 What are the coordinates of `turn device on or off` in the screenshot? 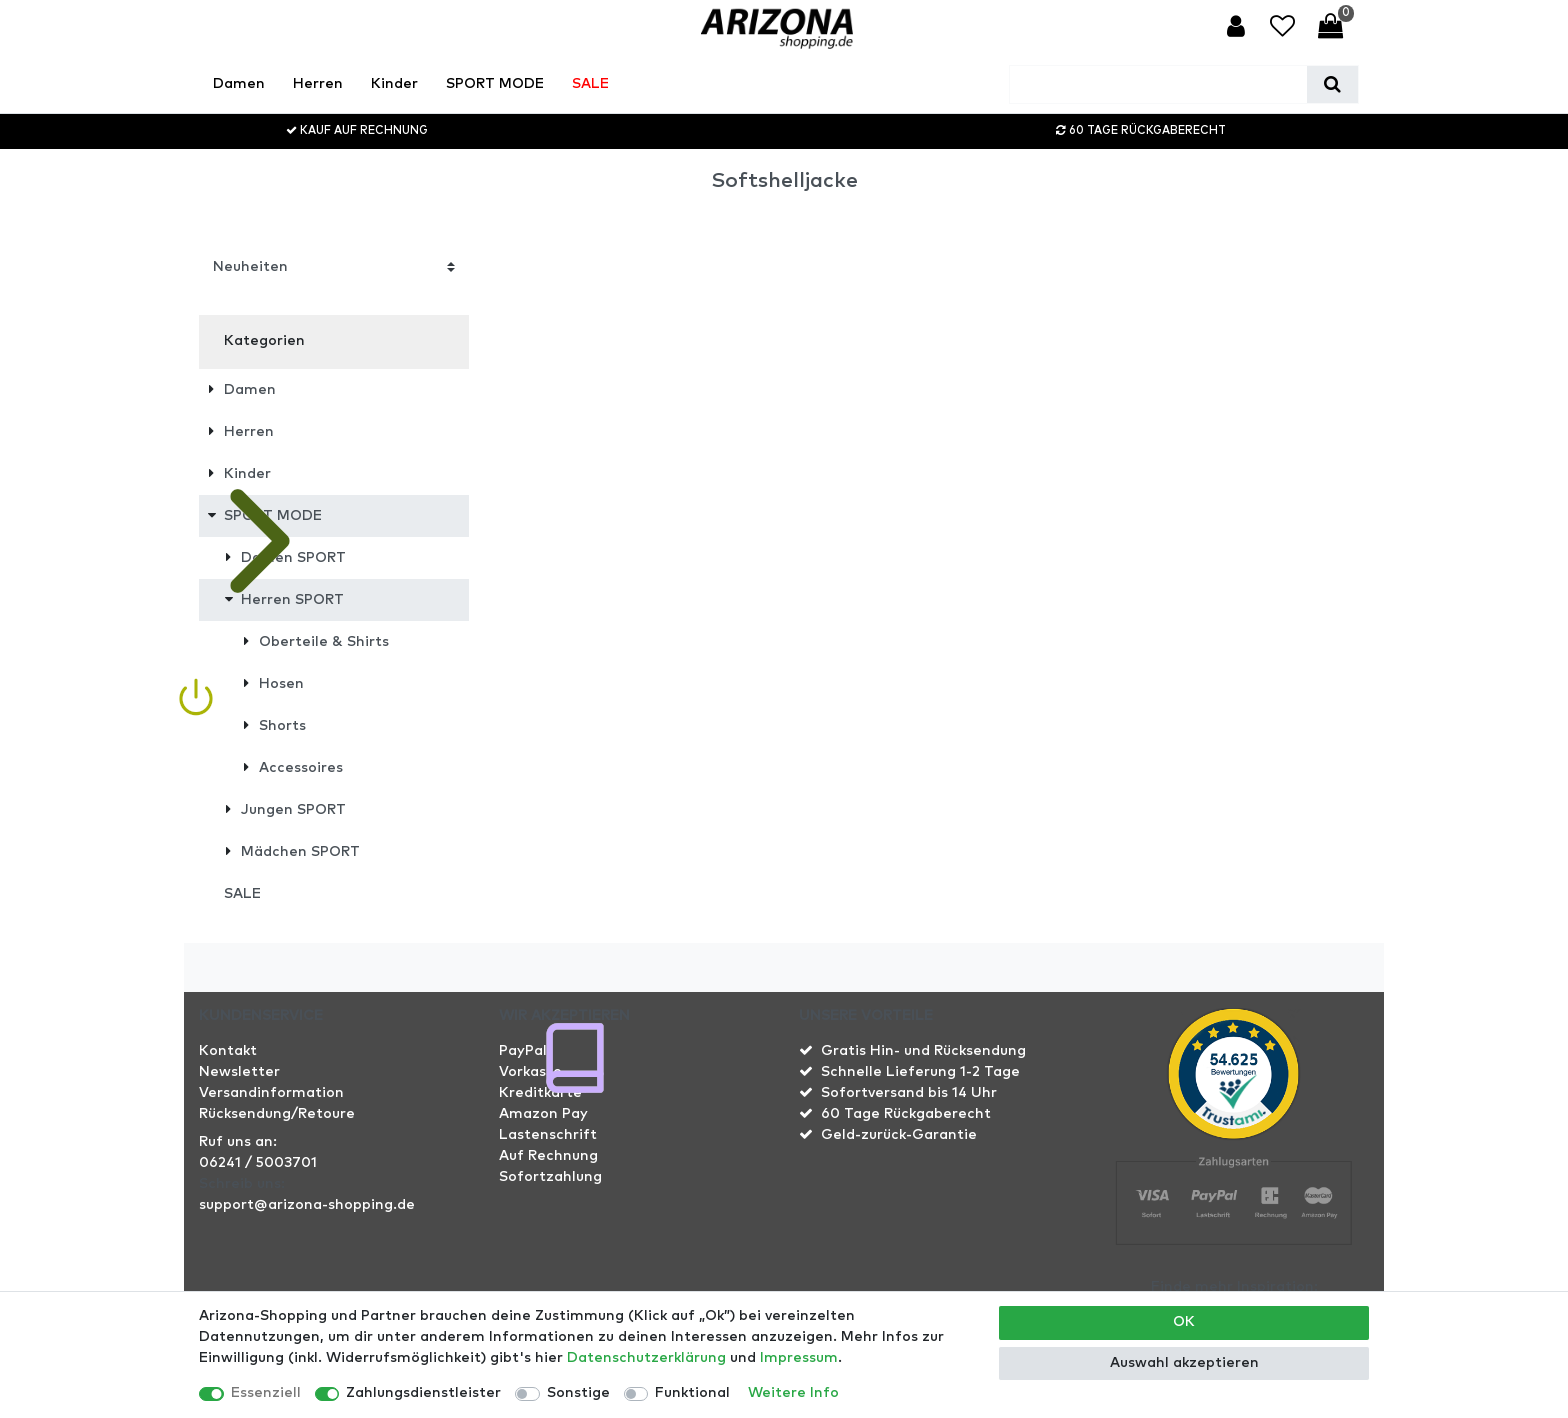 It's located at (196, 697).